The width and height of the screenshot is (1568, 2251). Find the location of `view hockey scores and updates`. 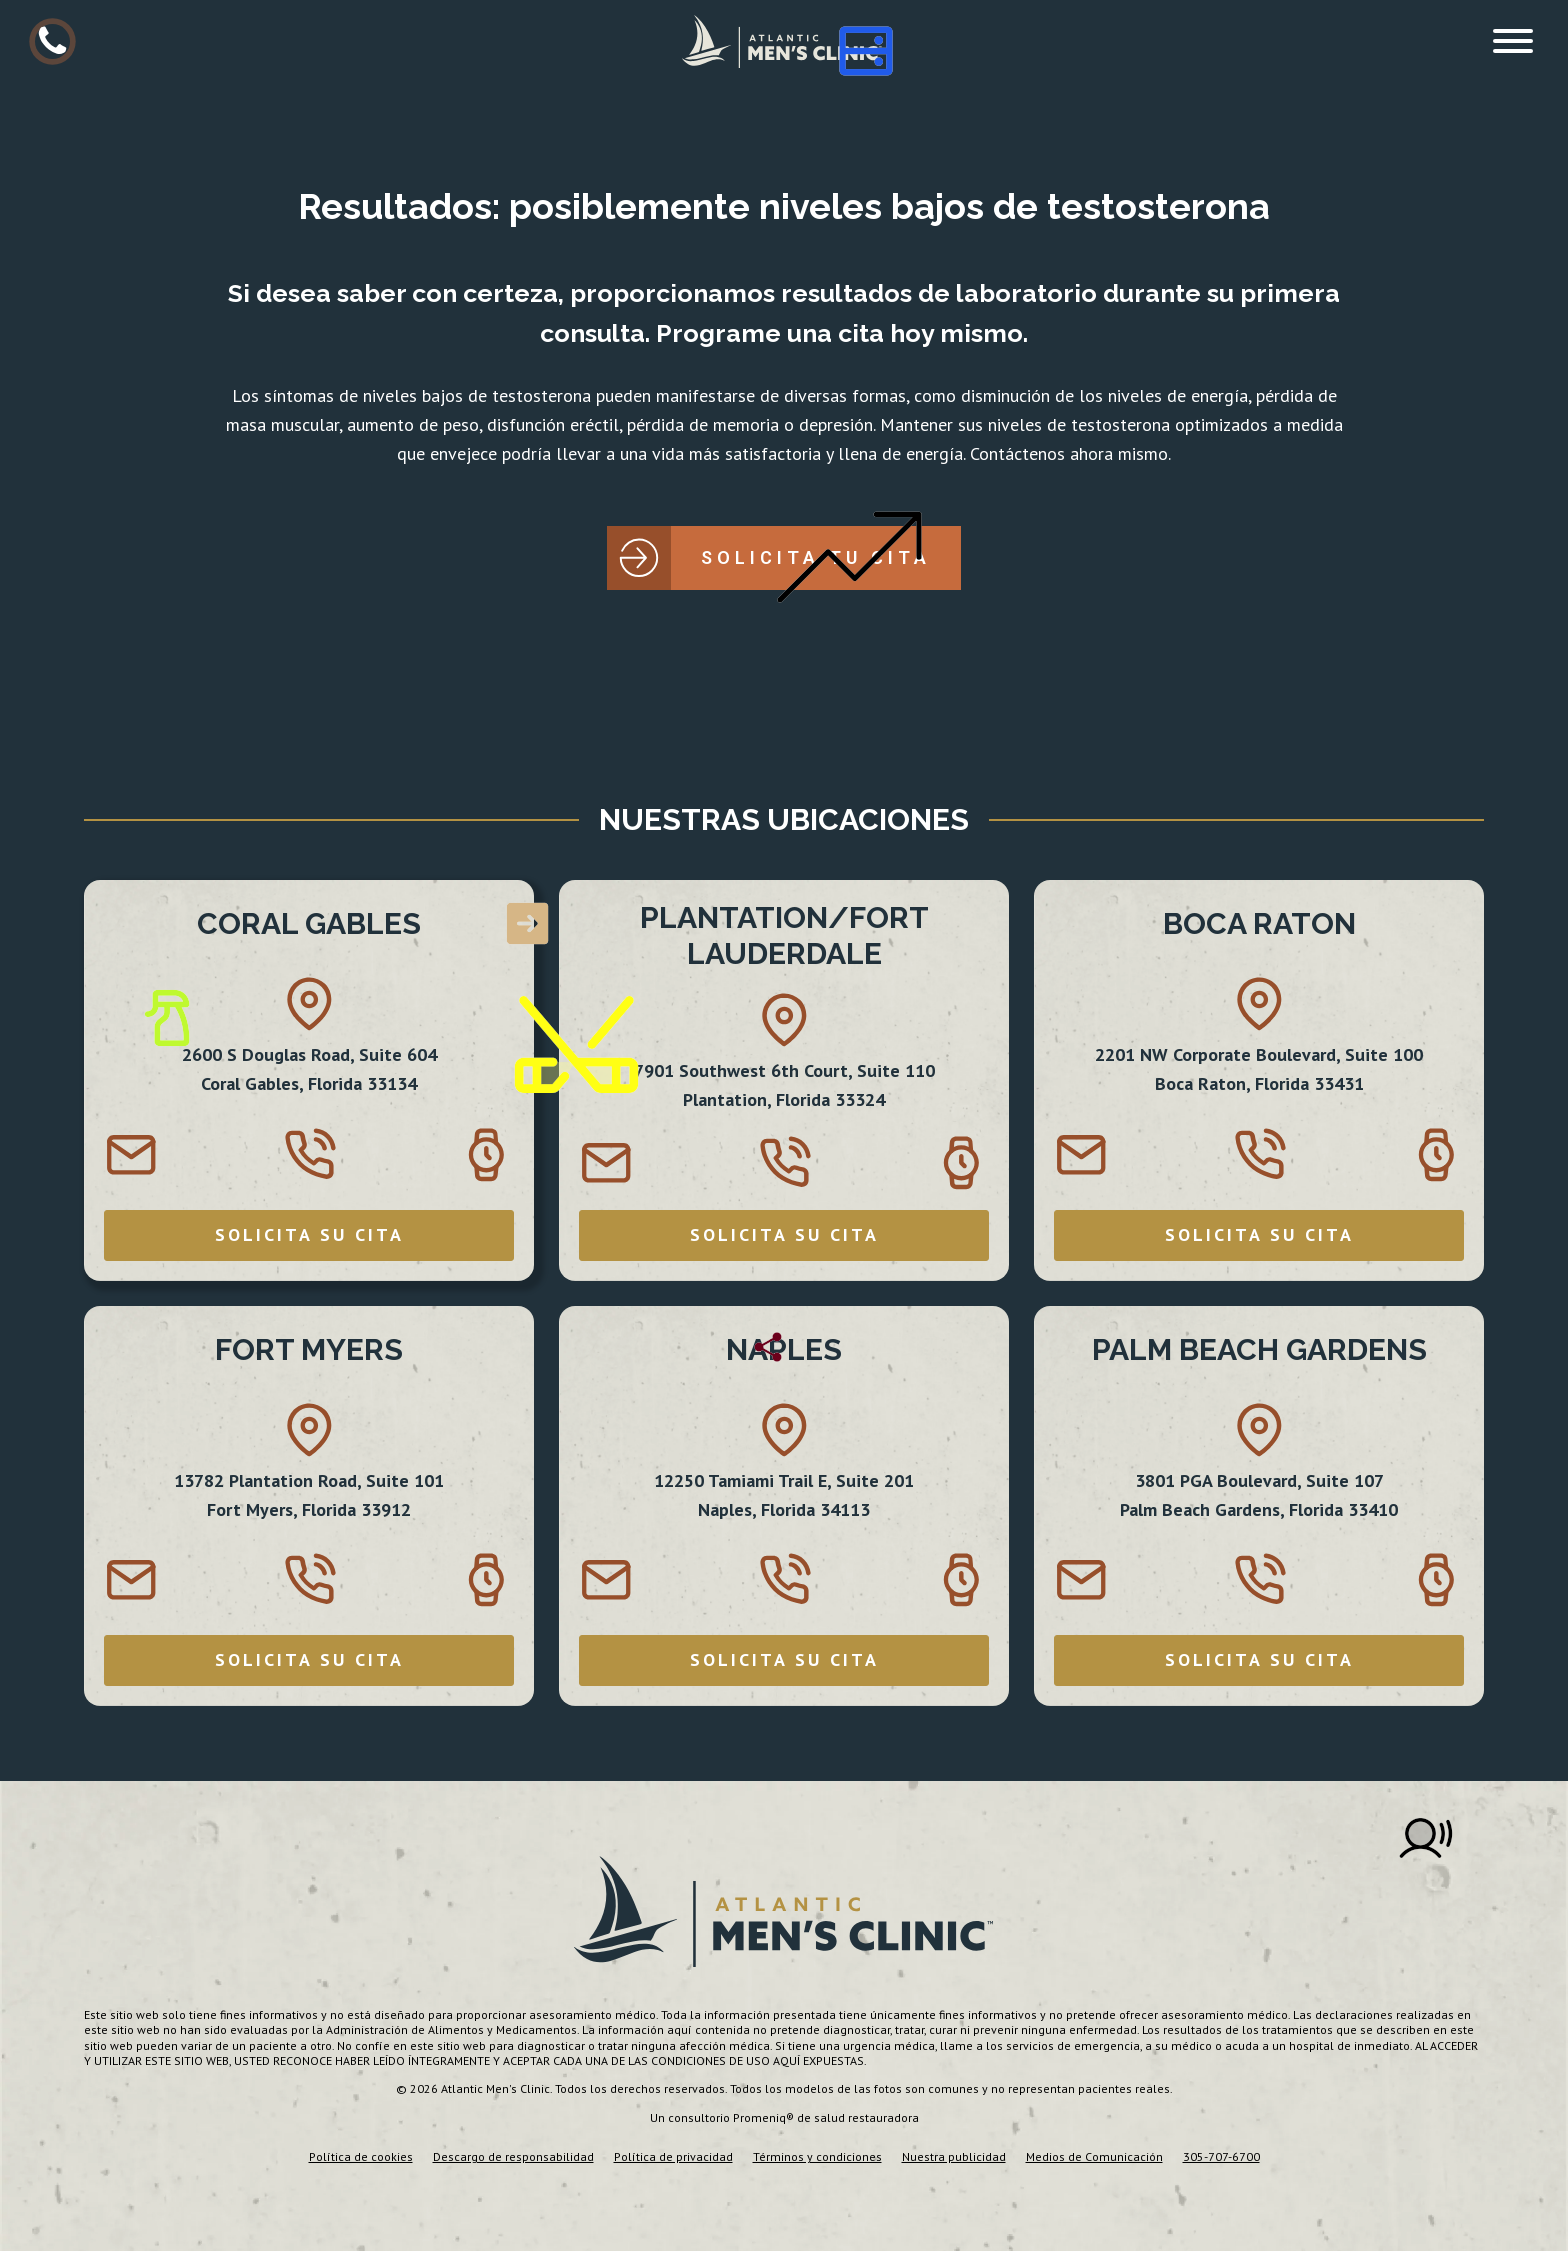

view hockey scores and updates is located at coordinates (576, 1044).